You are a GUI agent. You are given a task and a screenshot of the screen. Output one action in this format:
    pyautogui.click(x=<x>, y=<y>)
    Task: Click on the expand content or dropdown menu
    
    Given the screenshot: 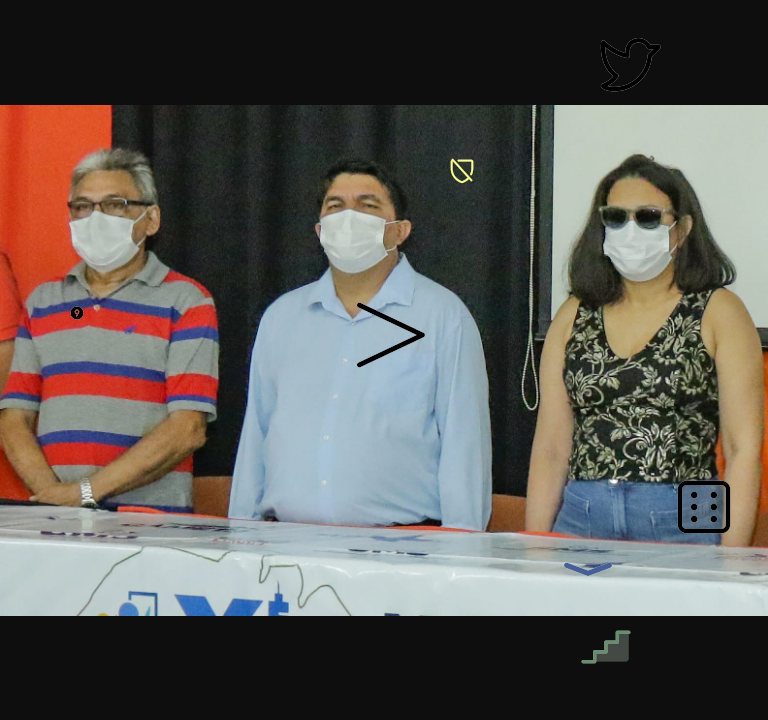 What is the action you would take?
    pyautogui.click(x=588, y=568)
    